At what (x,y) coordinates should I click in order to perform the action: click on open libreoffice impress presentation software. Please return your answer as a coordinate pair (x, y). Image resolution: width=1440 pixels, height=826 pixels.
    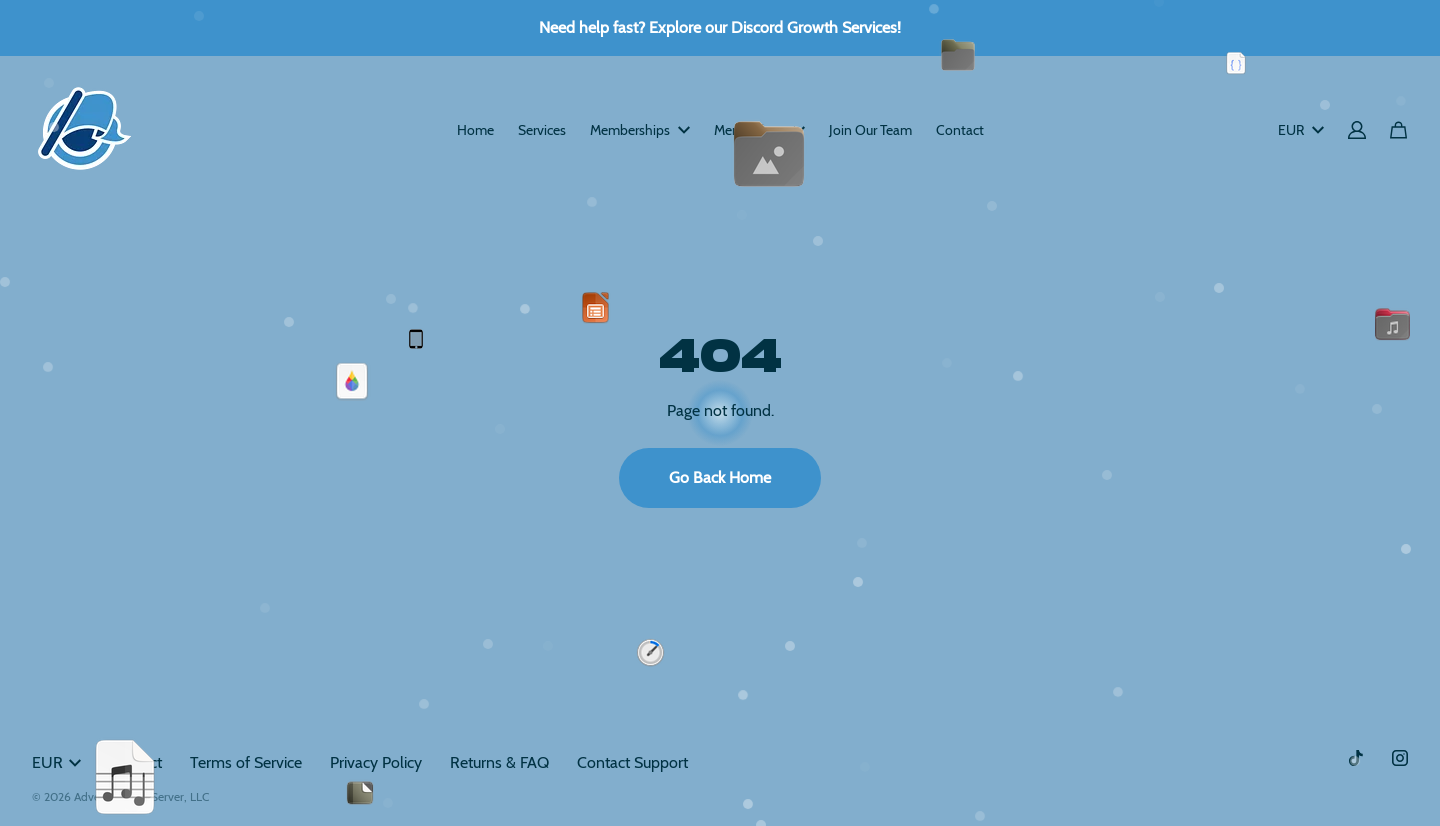
    Looking at the image, I should click on (595, 307).